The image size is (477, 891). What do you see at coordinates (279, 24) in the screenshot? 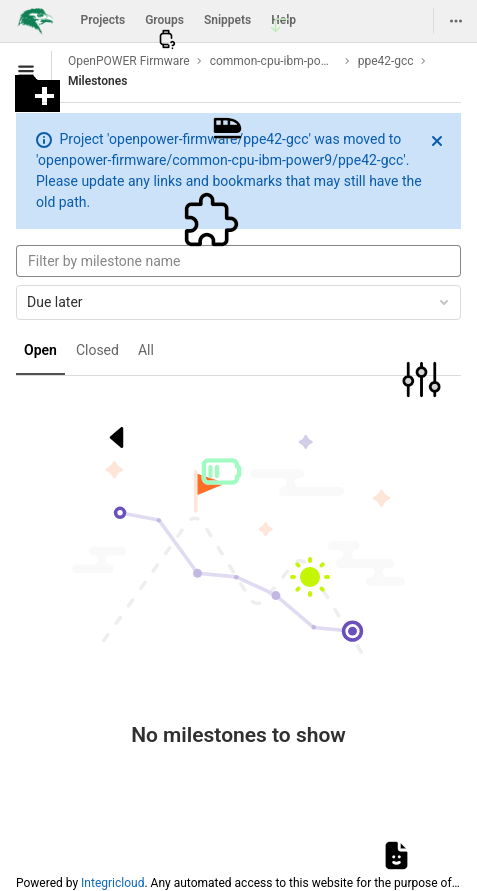
I see `navigate back and down in a menu hierarchy` at bounding box center [279, 24].